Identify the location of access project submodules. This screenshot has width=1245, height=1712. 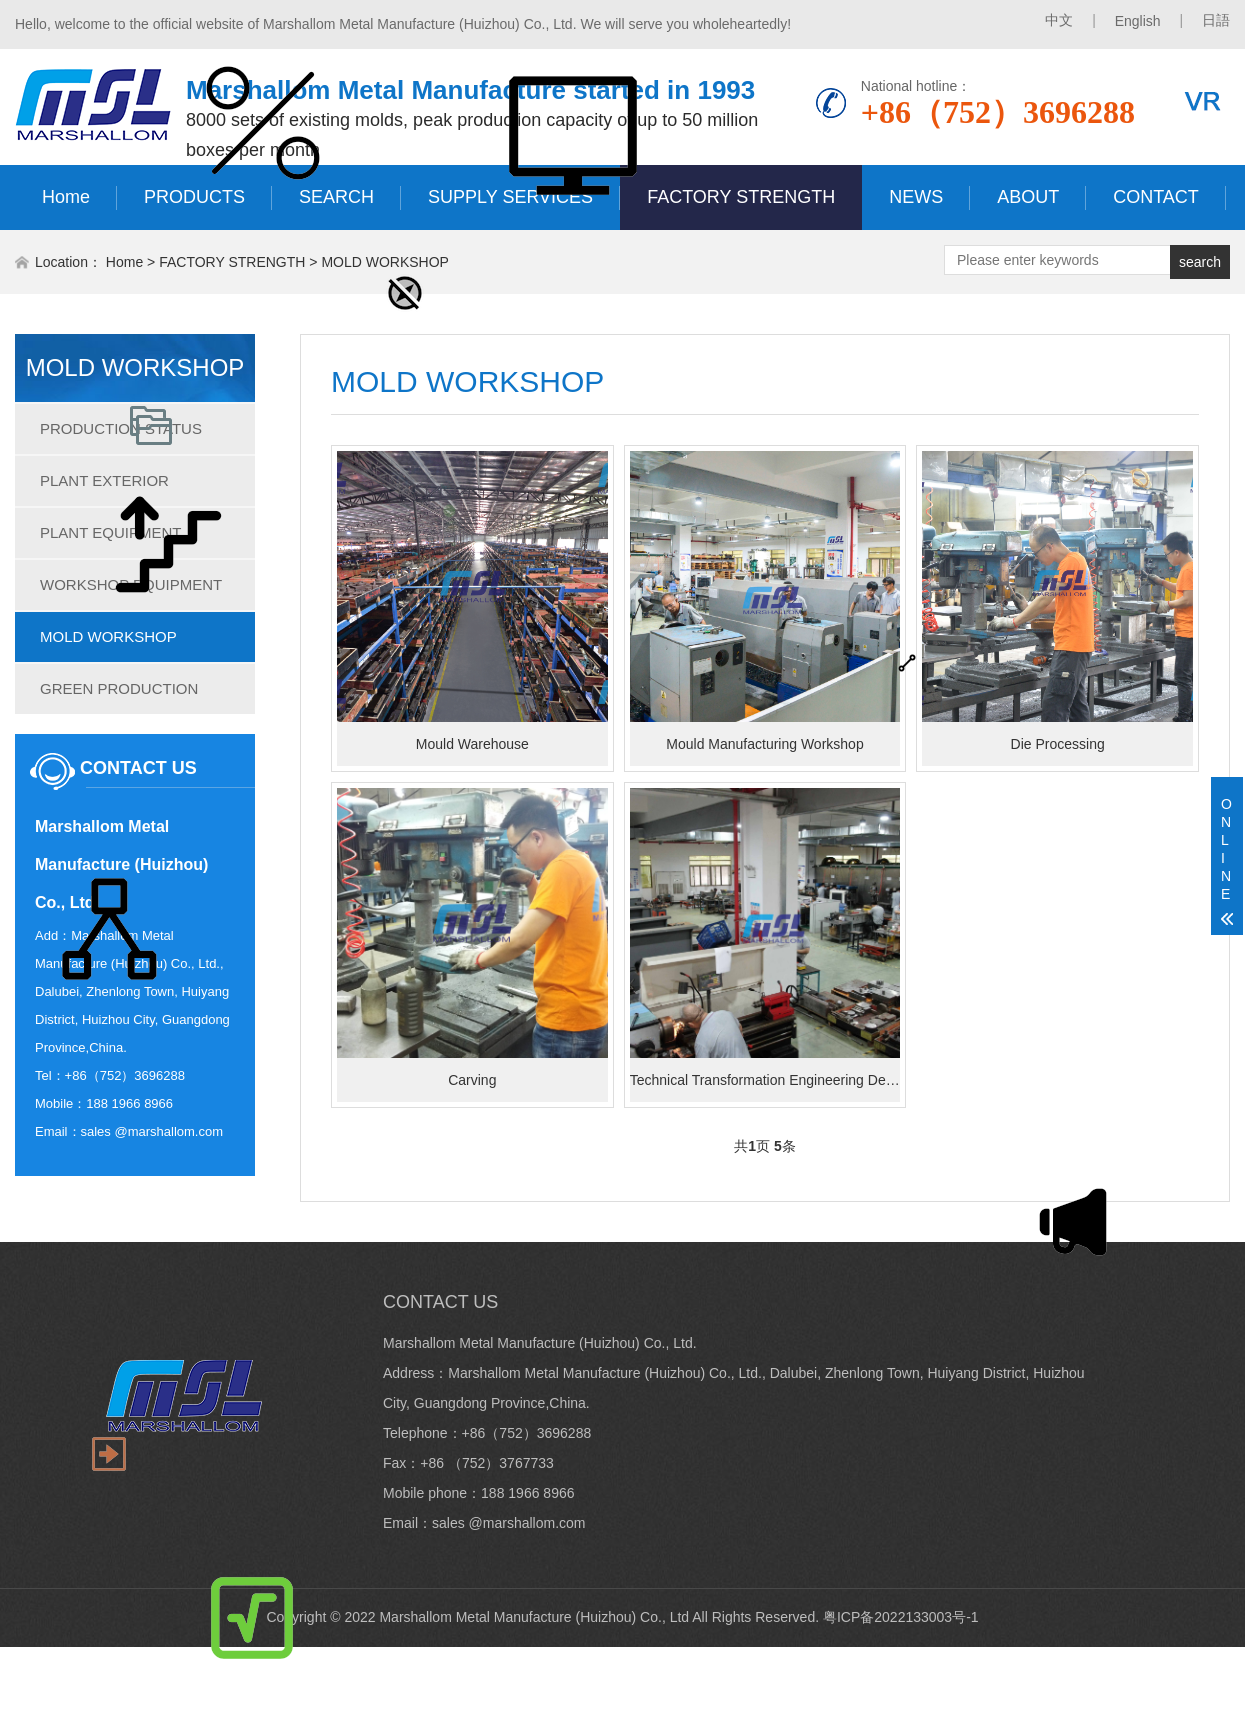
(151, 424).